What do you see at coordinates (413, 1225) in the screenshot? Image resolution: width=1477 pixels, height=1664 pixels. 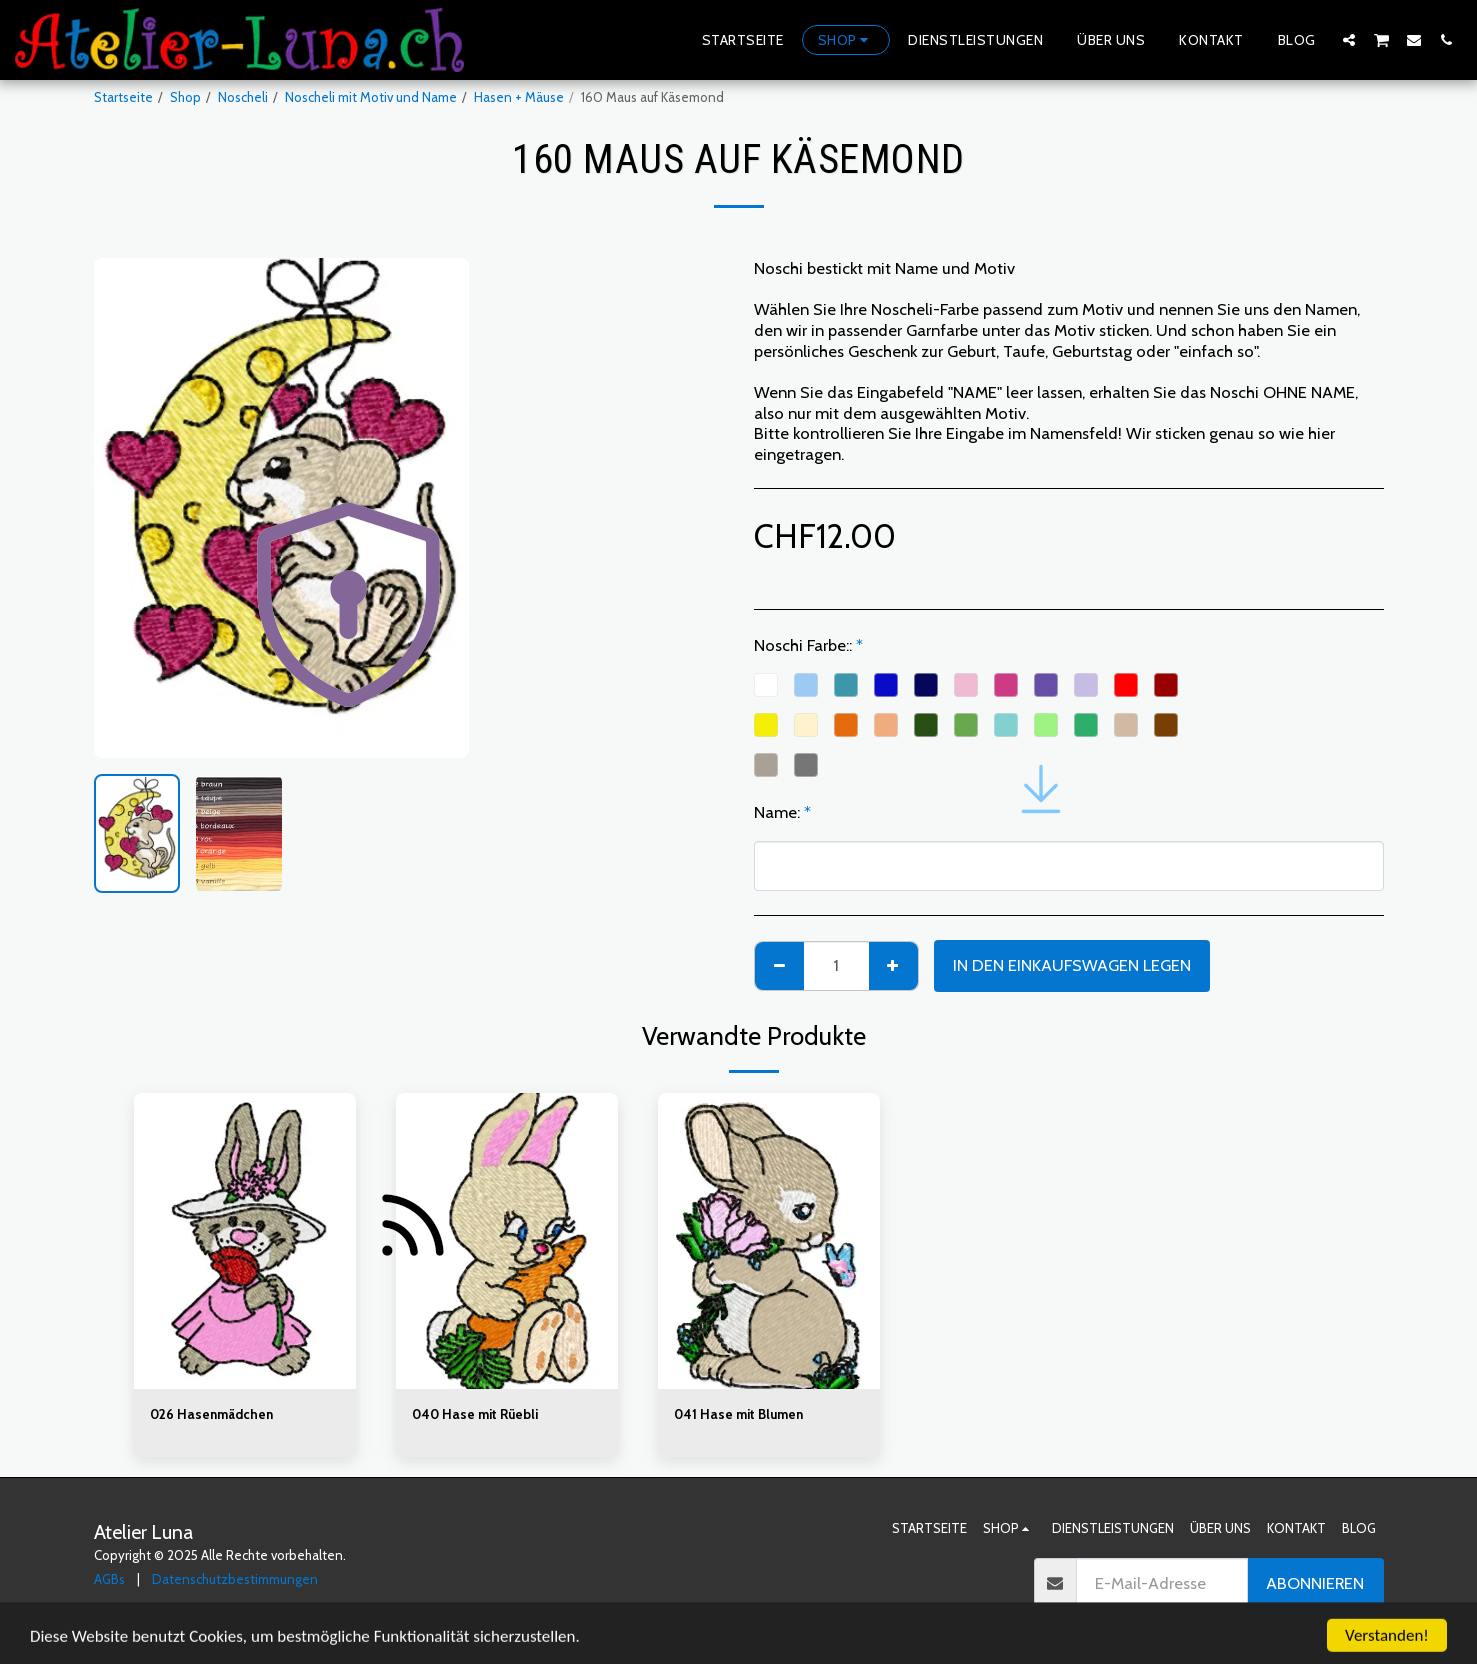 I see `subscribe to RSS feed` at bounding box center [413, 1225].